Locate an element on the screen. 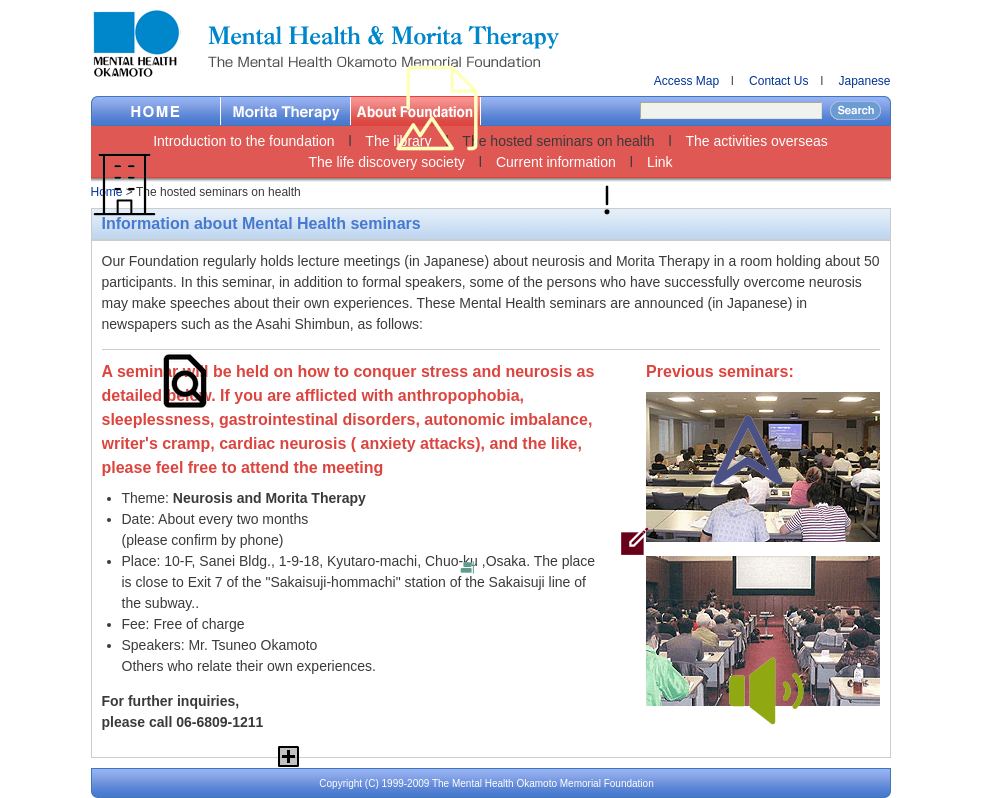 This screenshot has width=981, height=798. search within the current document is located at coordinates (185, 381).